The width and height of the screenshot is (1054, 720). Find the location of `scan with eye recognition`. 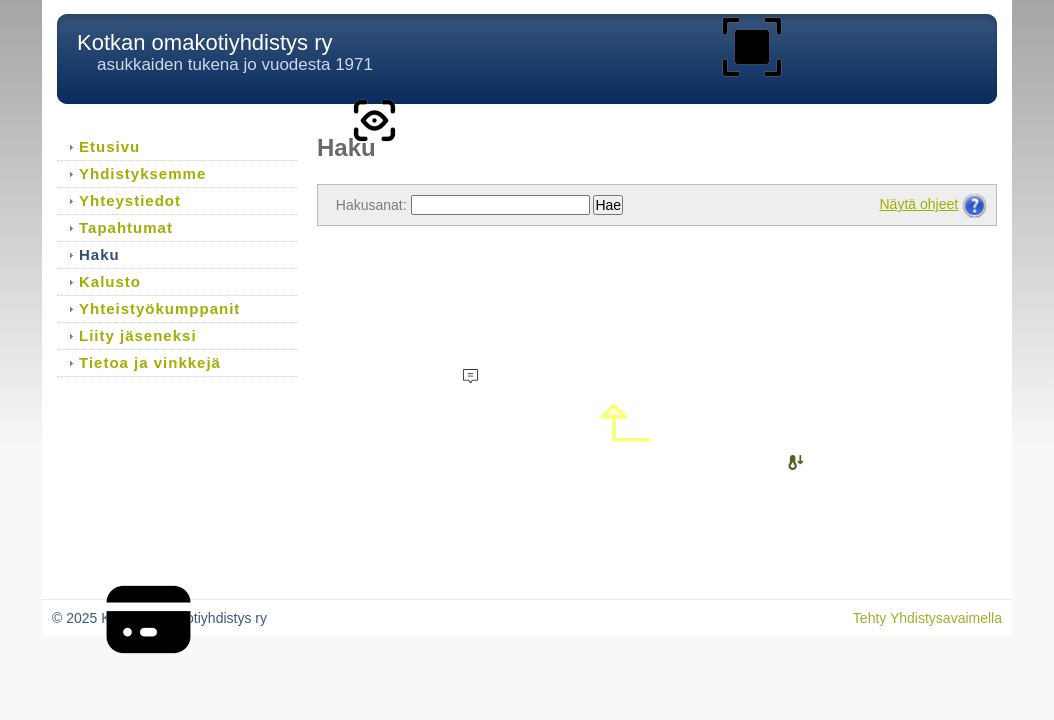

scan with eye recognition is located at coordinates (374, 120).